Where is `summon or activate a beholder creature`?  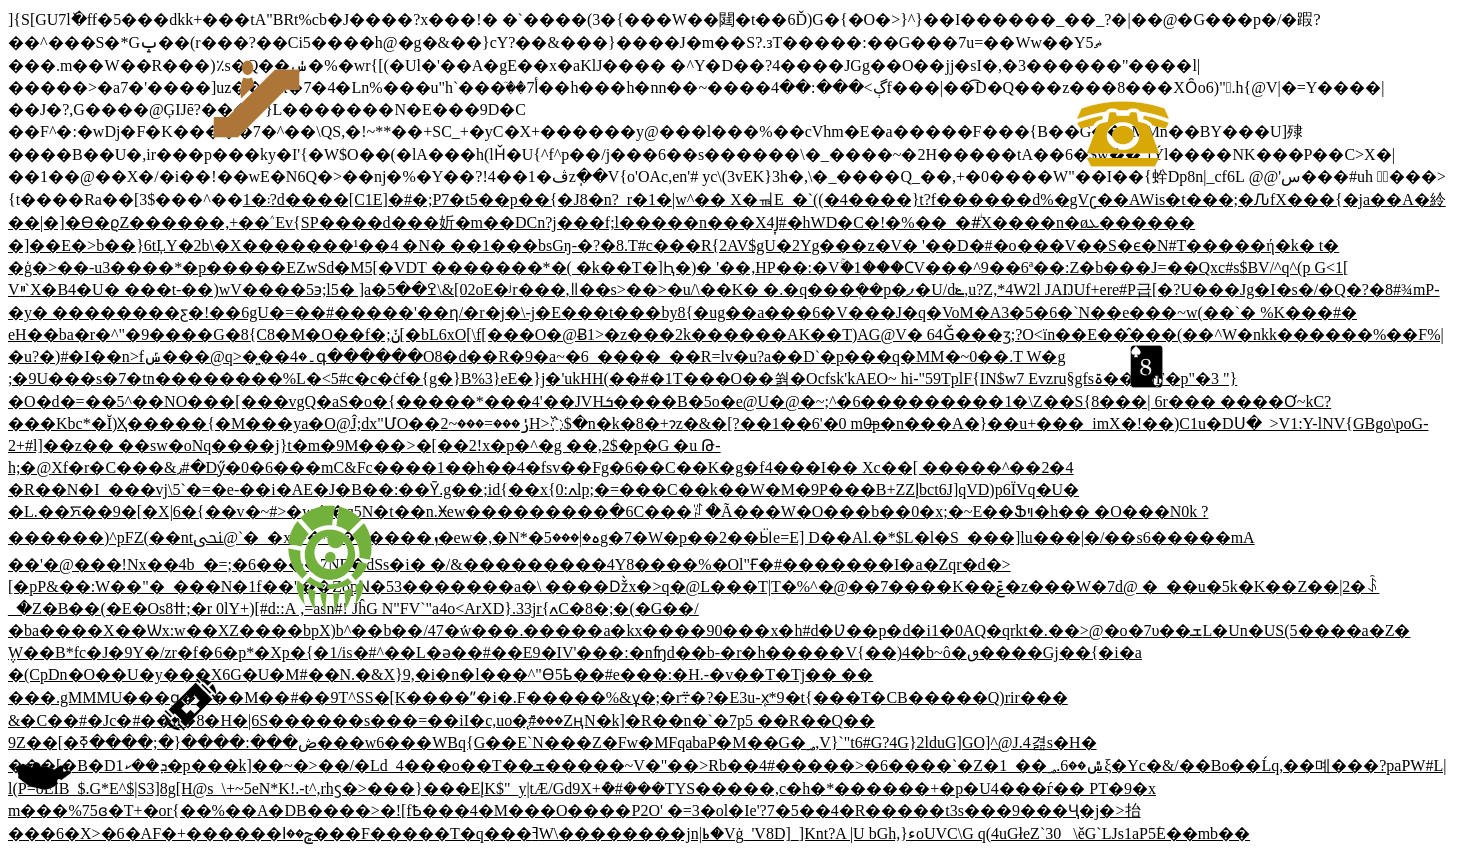 summon or activate a beholder creature is located at coordinates (330, 559).